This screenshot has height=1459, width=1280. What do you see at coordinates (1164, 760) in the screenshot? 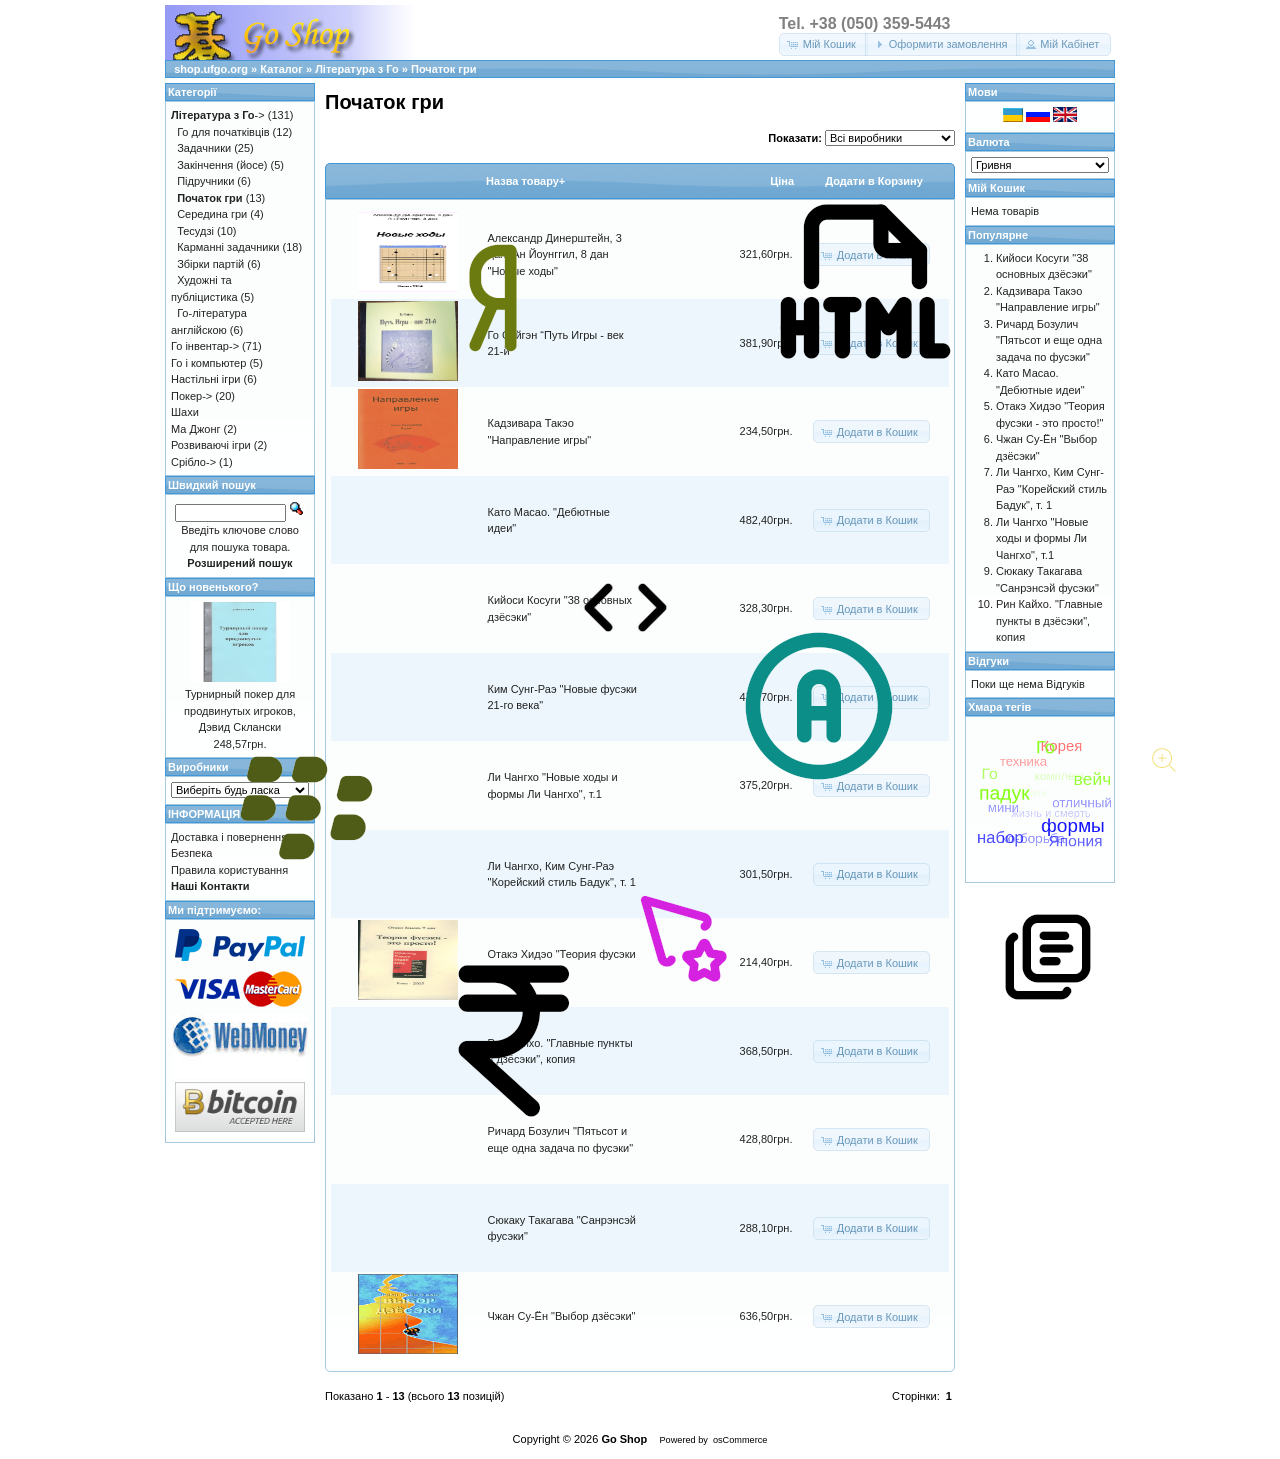
I see `zoom in on content` at bounding box center [1164, 760].